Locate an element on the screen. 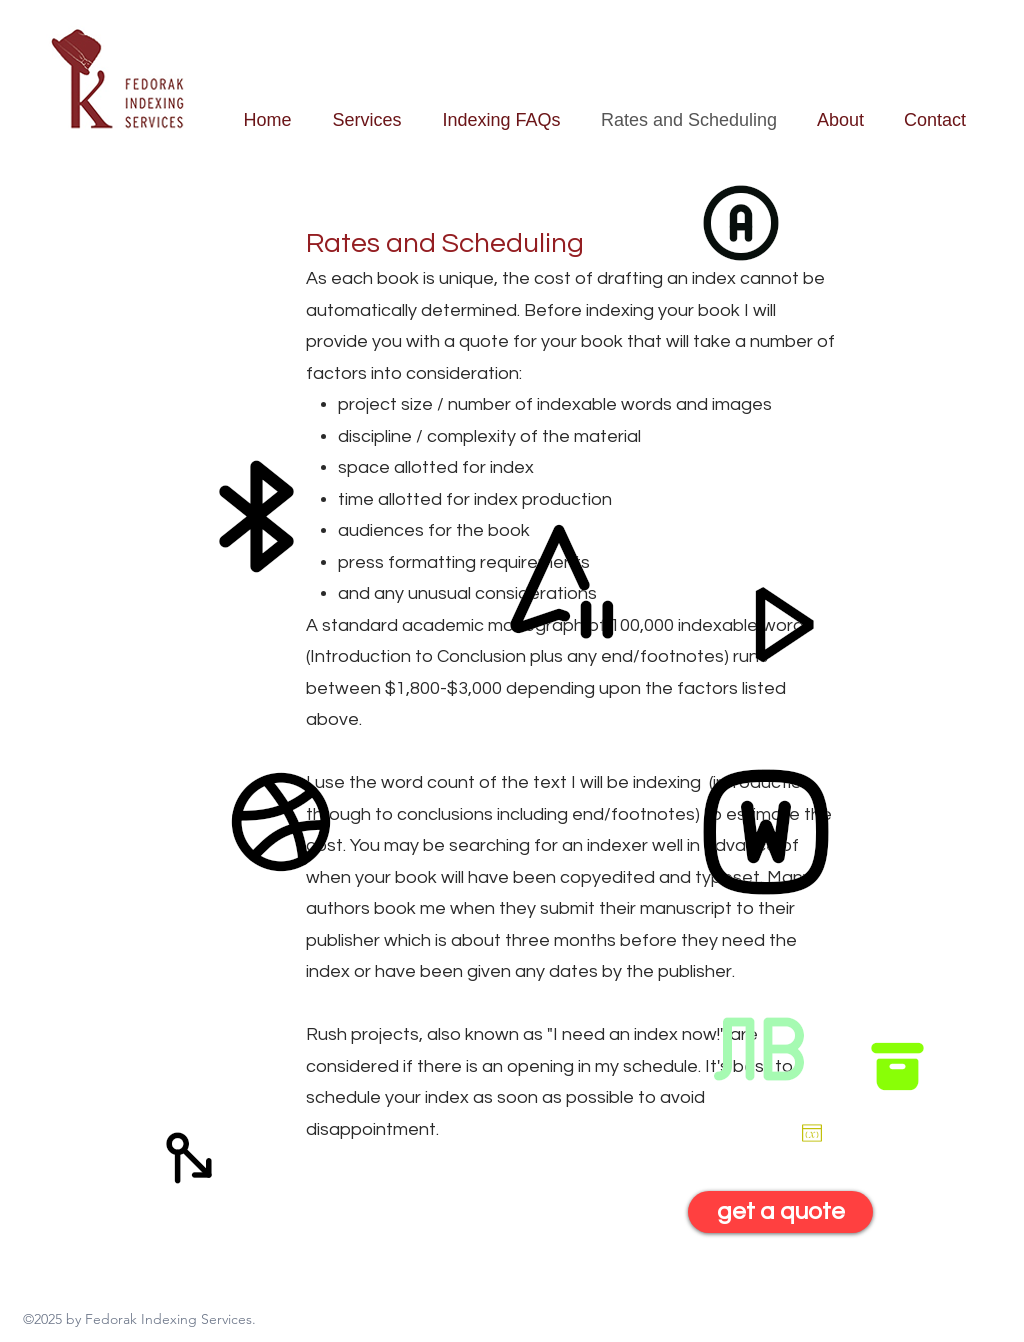 This screenshot has width=1024, height=1342. indicates Kyrgyzstani som currency is located at coordinates (759, 1049).